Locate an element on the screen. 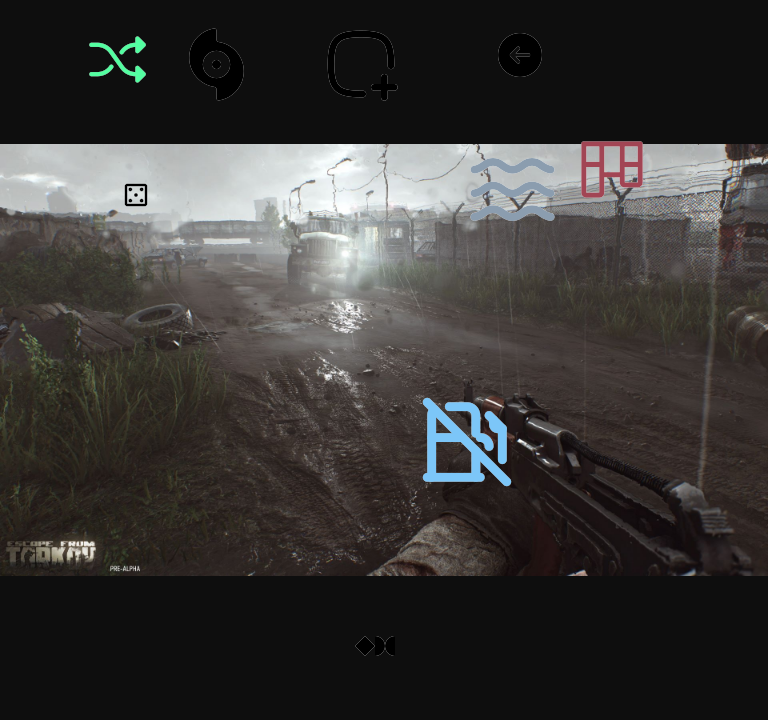  shuffle or randomize playback order is located at coordinates (116, 59).